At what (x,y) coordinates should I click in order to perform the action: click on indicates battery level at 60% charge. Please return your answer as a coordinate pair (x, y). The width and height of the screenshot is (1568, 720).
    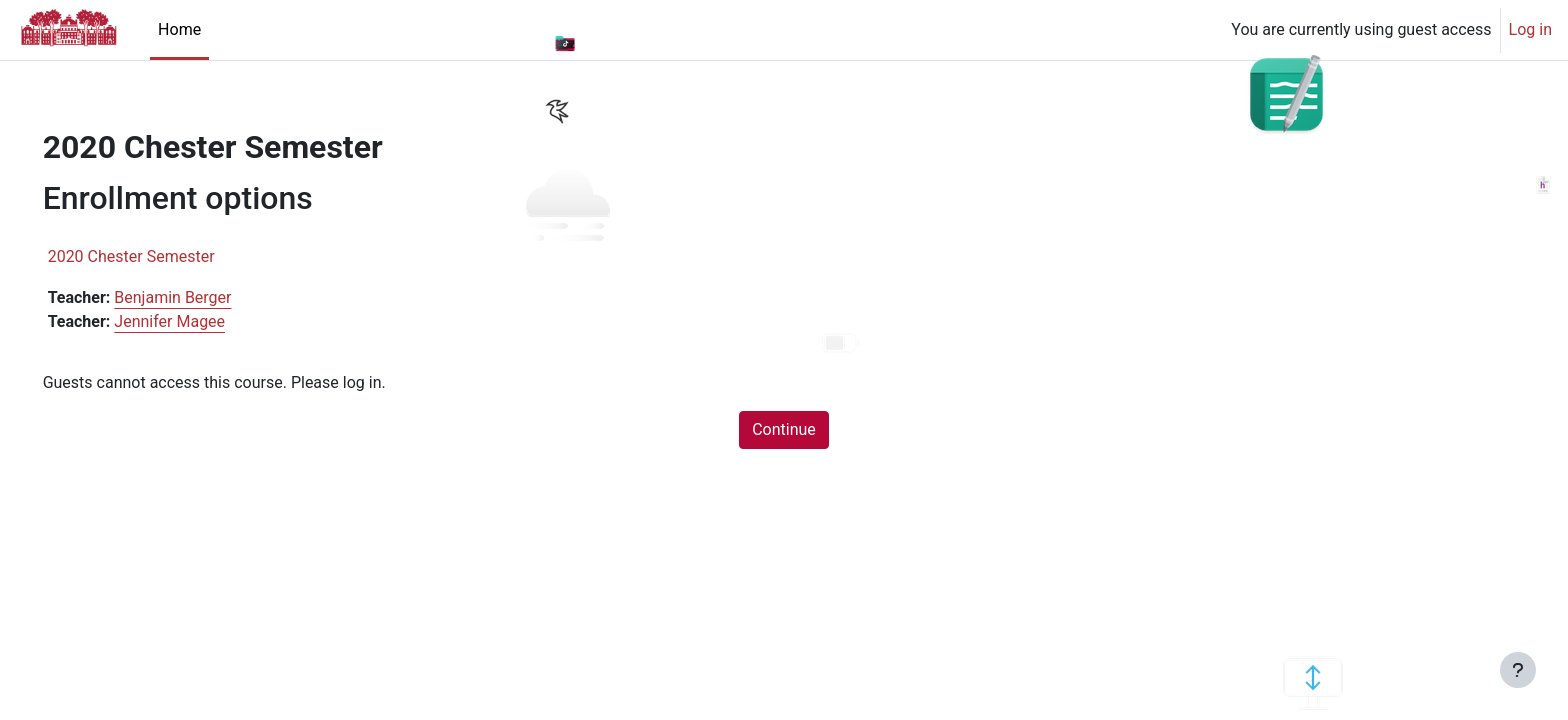
    Looking at the image, I should click on (841, 343).